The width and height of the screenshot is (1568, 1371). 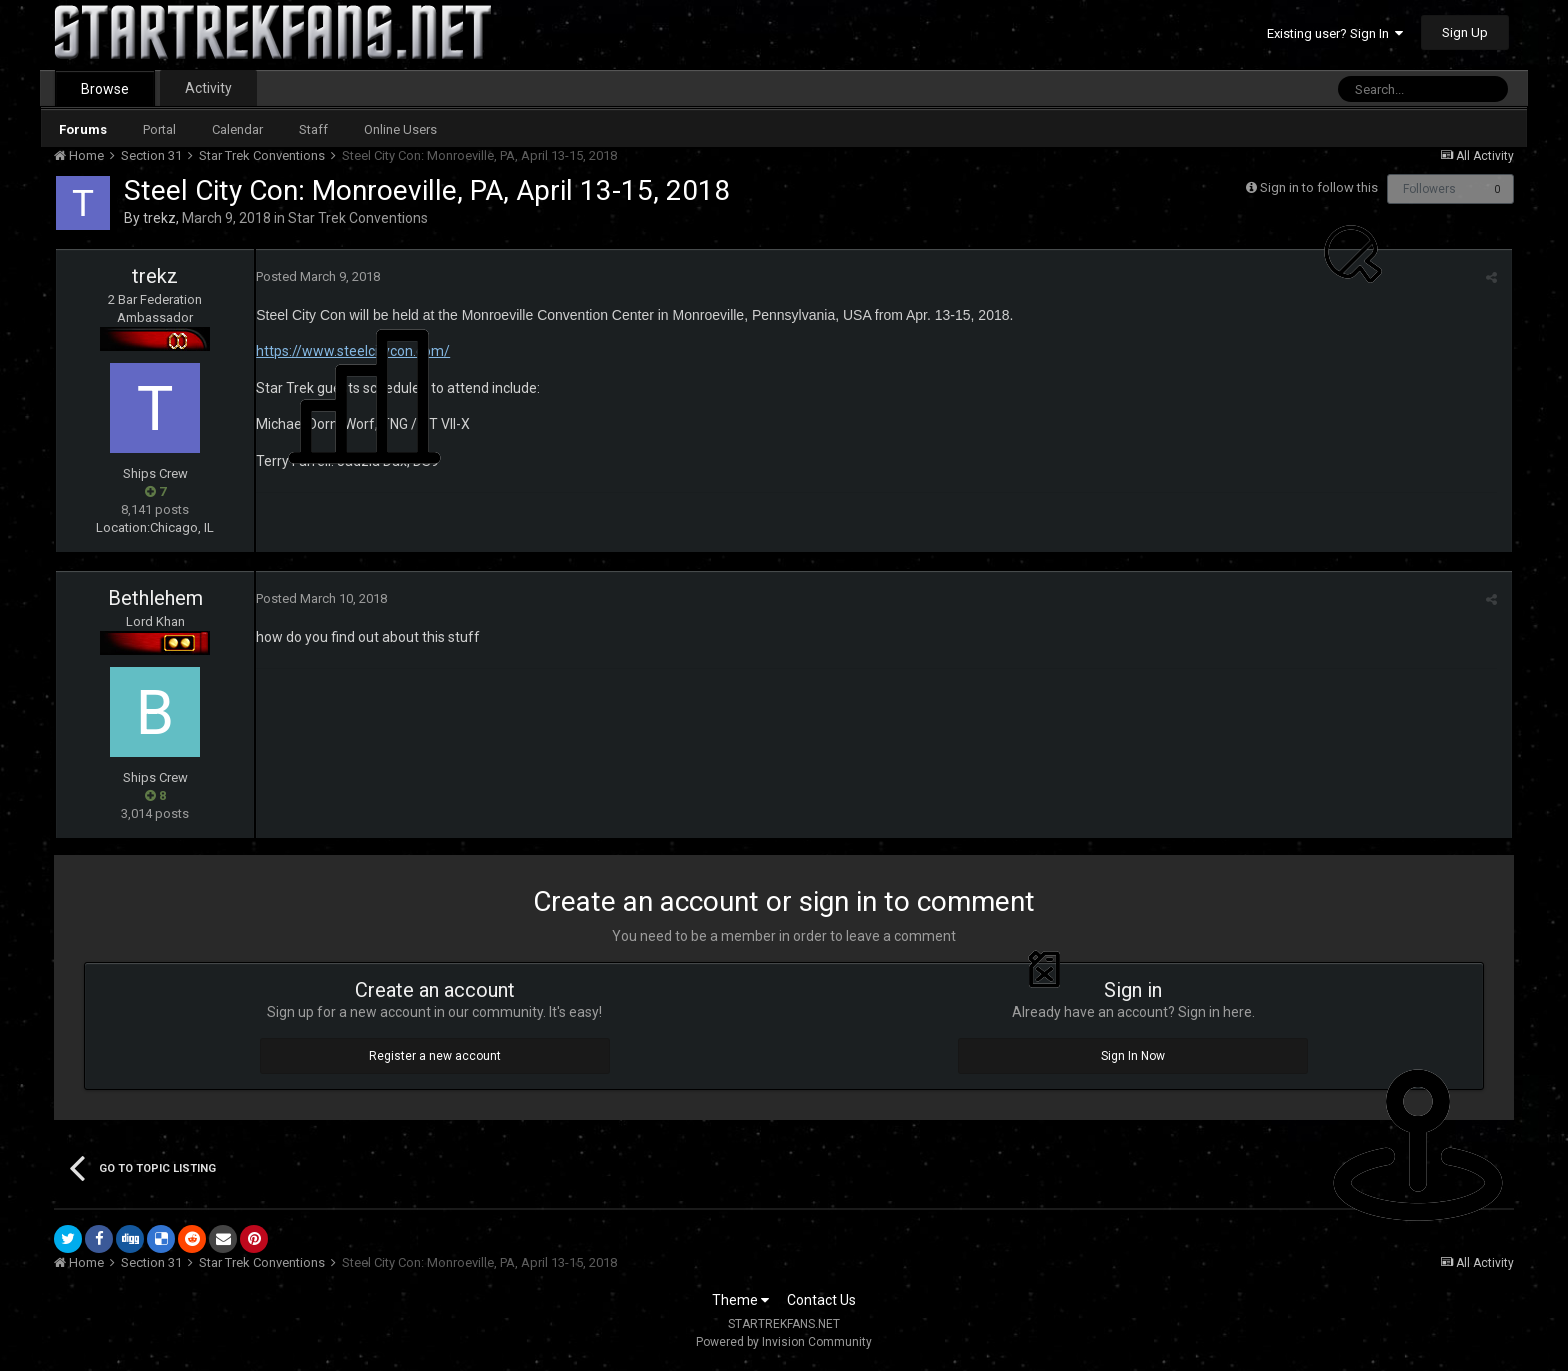 What do you see at coordinates (1352, 253) in the screenshot?
I see `access table tennis or ping pong game` at bounding box center [1352, 253].